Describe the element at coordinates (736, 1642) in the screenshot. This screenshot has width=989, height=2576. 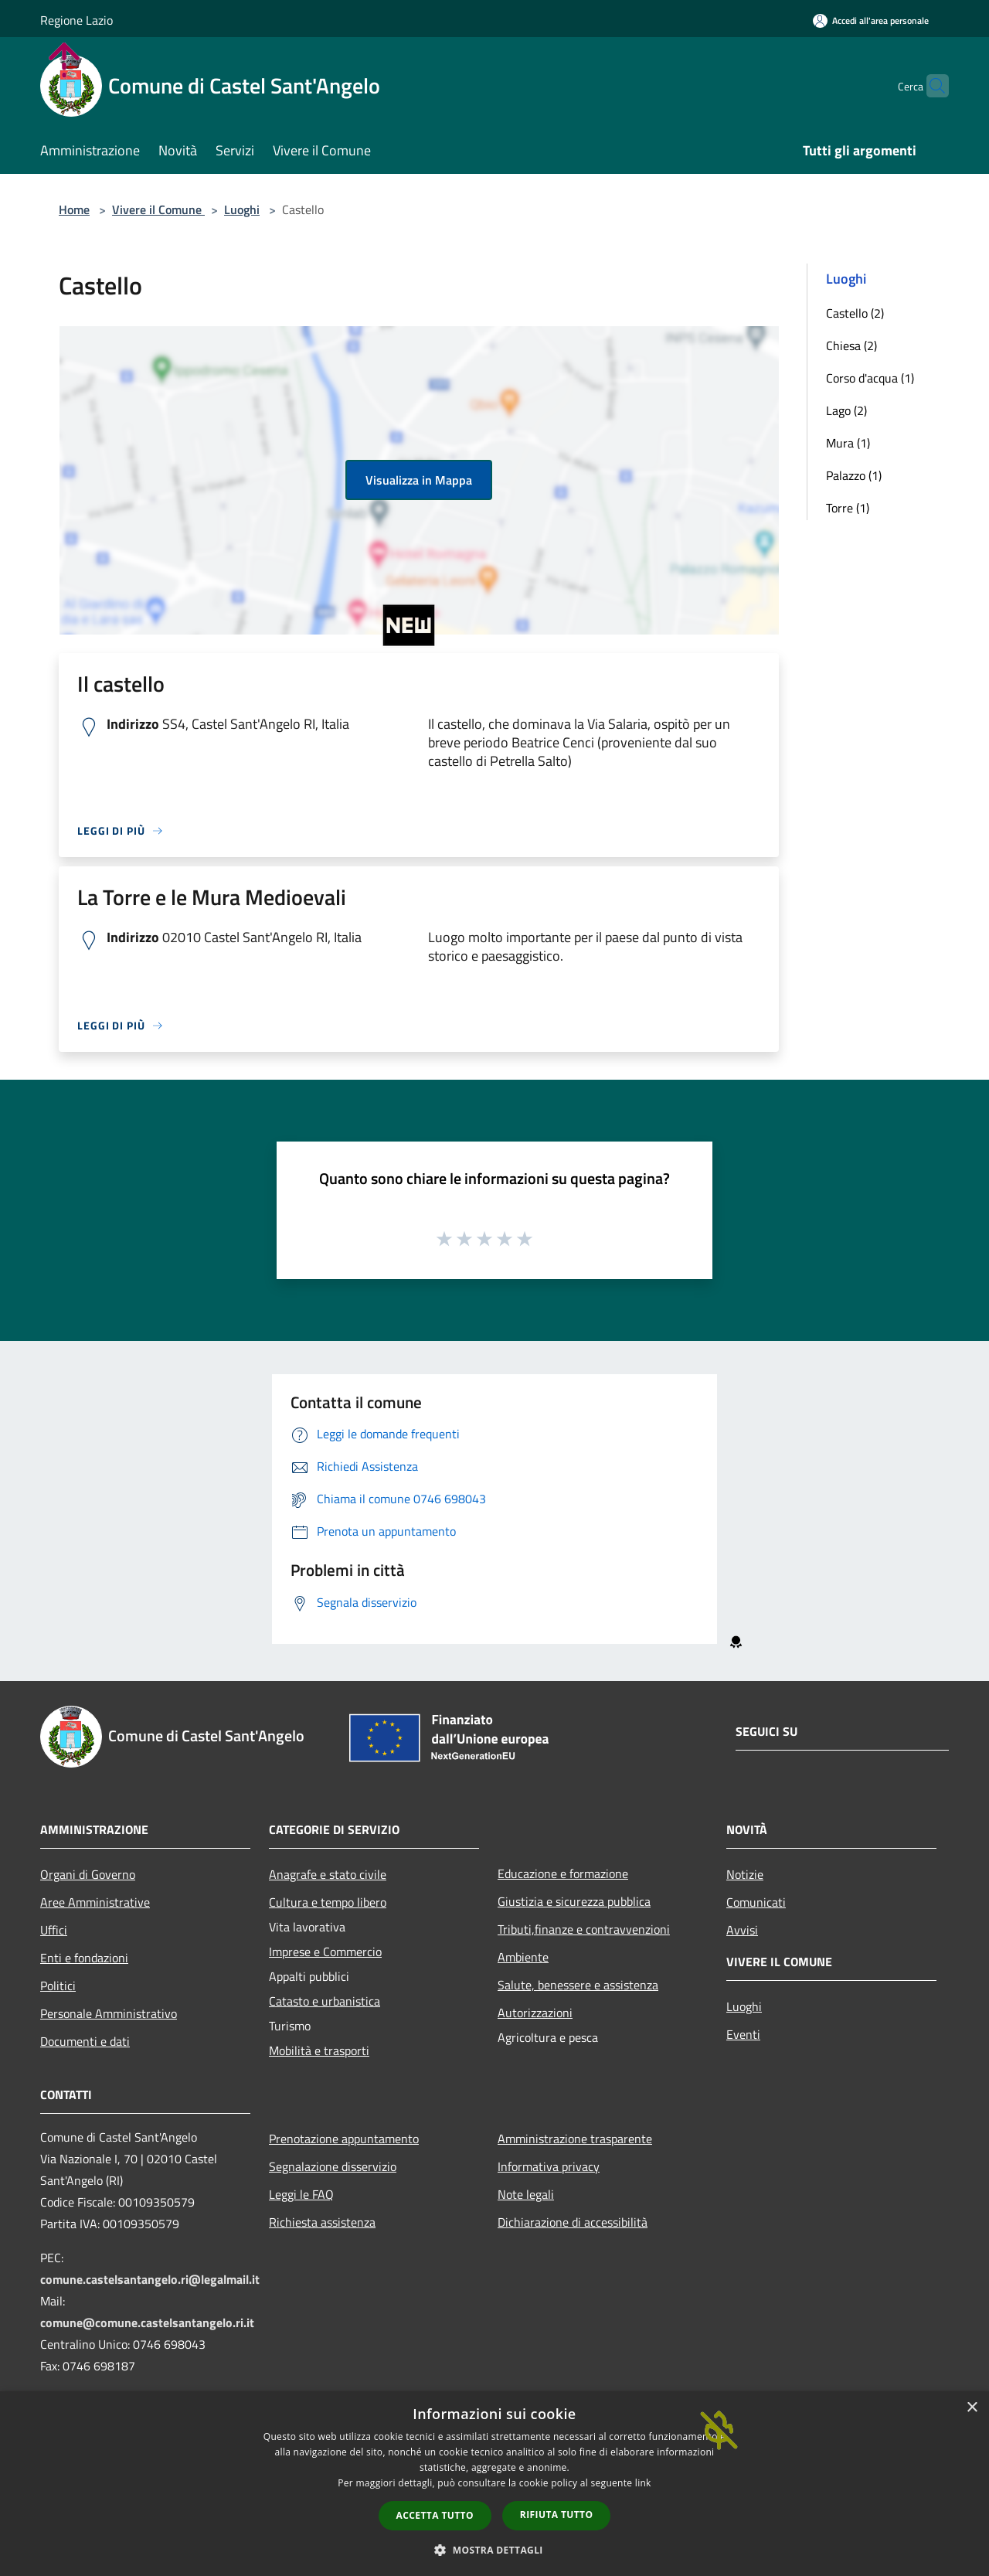
I see `view achievements or awards` at that location.